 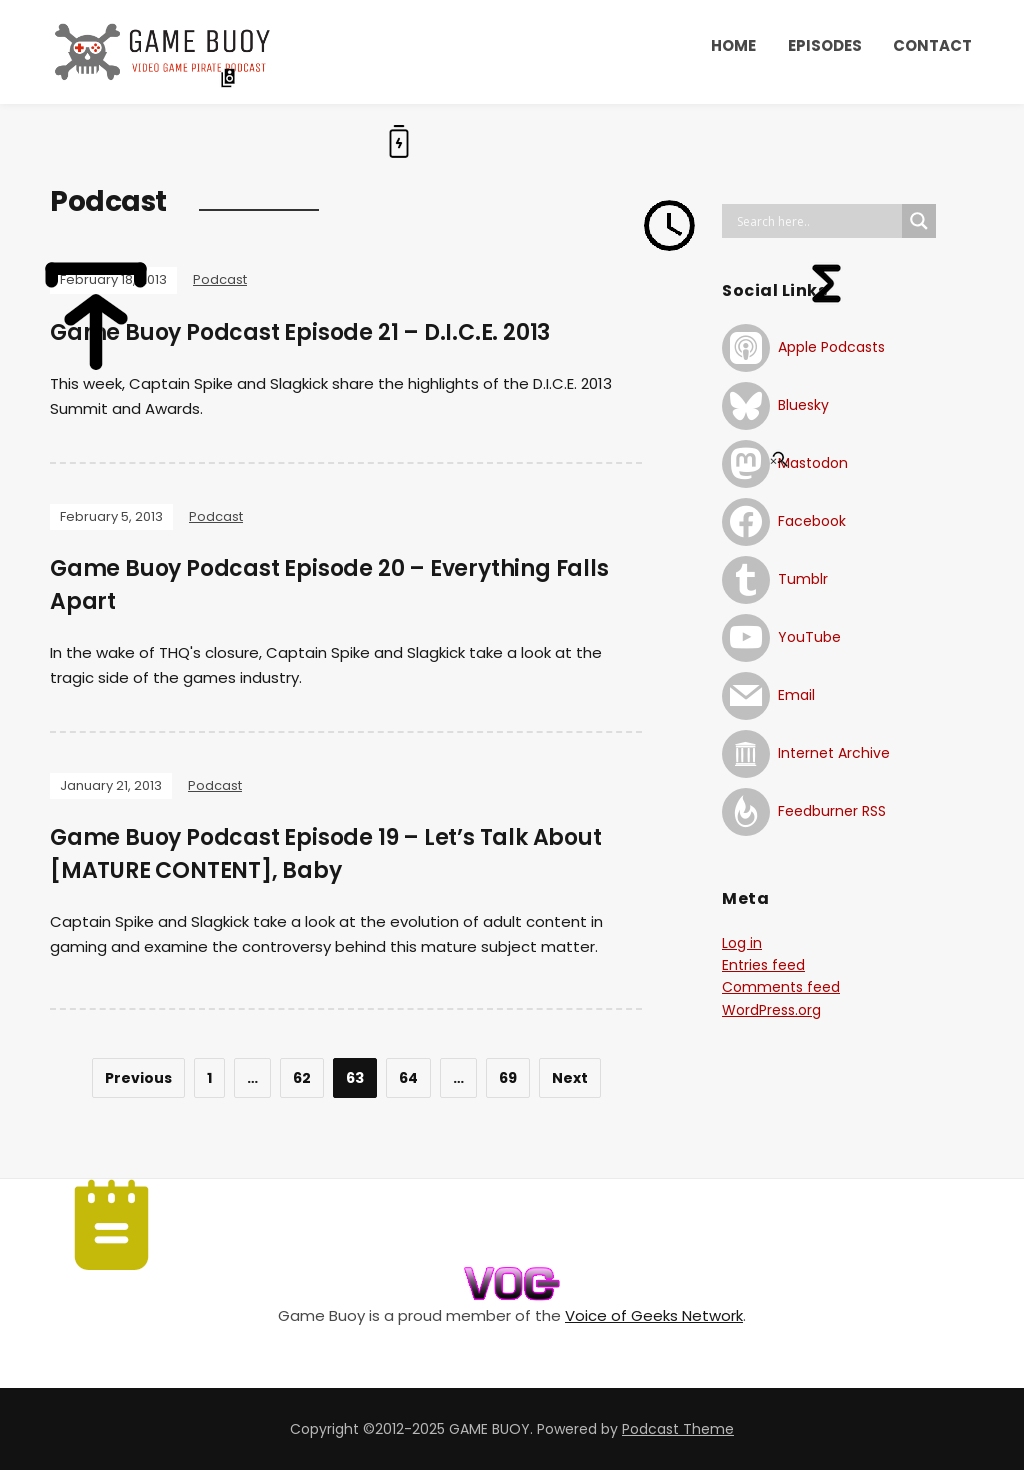 What do you see at coordinates (780, 459) in the screenshot?
I see `search is disabled or unavailable` at bounding box center [780, 459].